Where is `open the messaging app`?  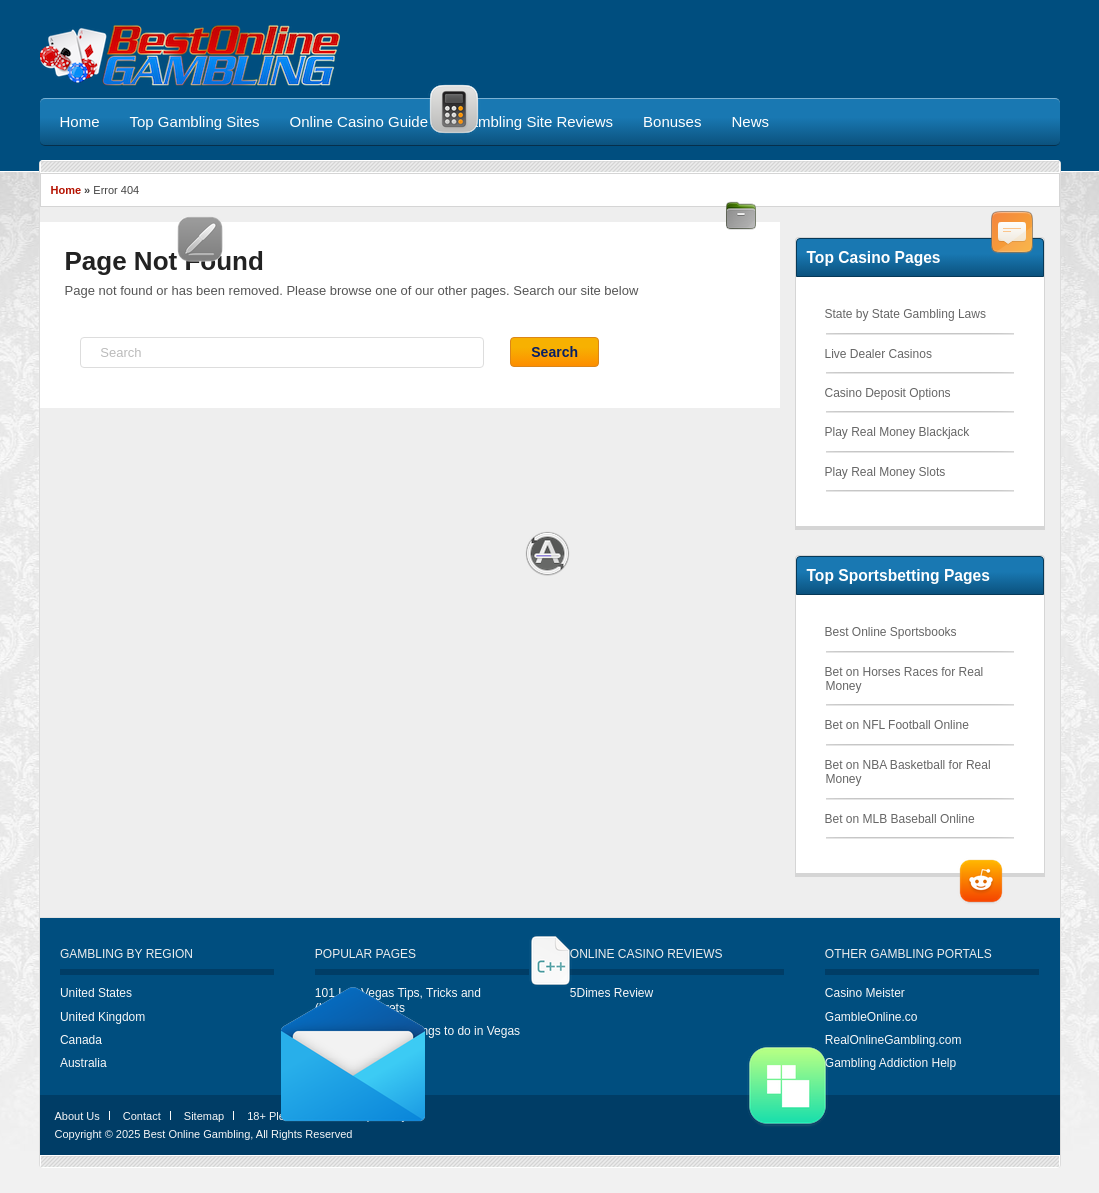 open the messaging app is located at coordinates (1012, 232).